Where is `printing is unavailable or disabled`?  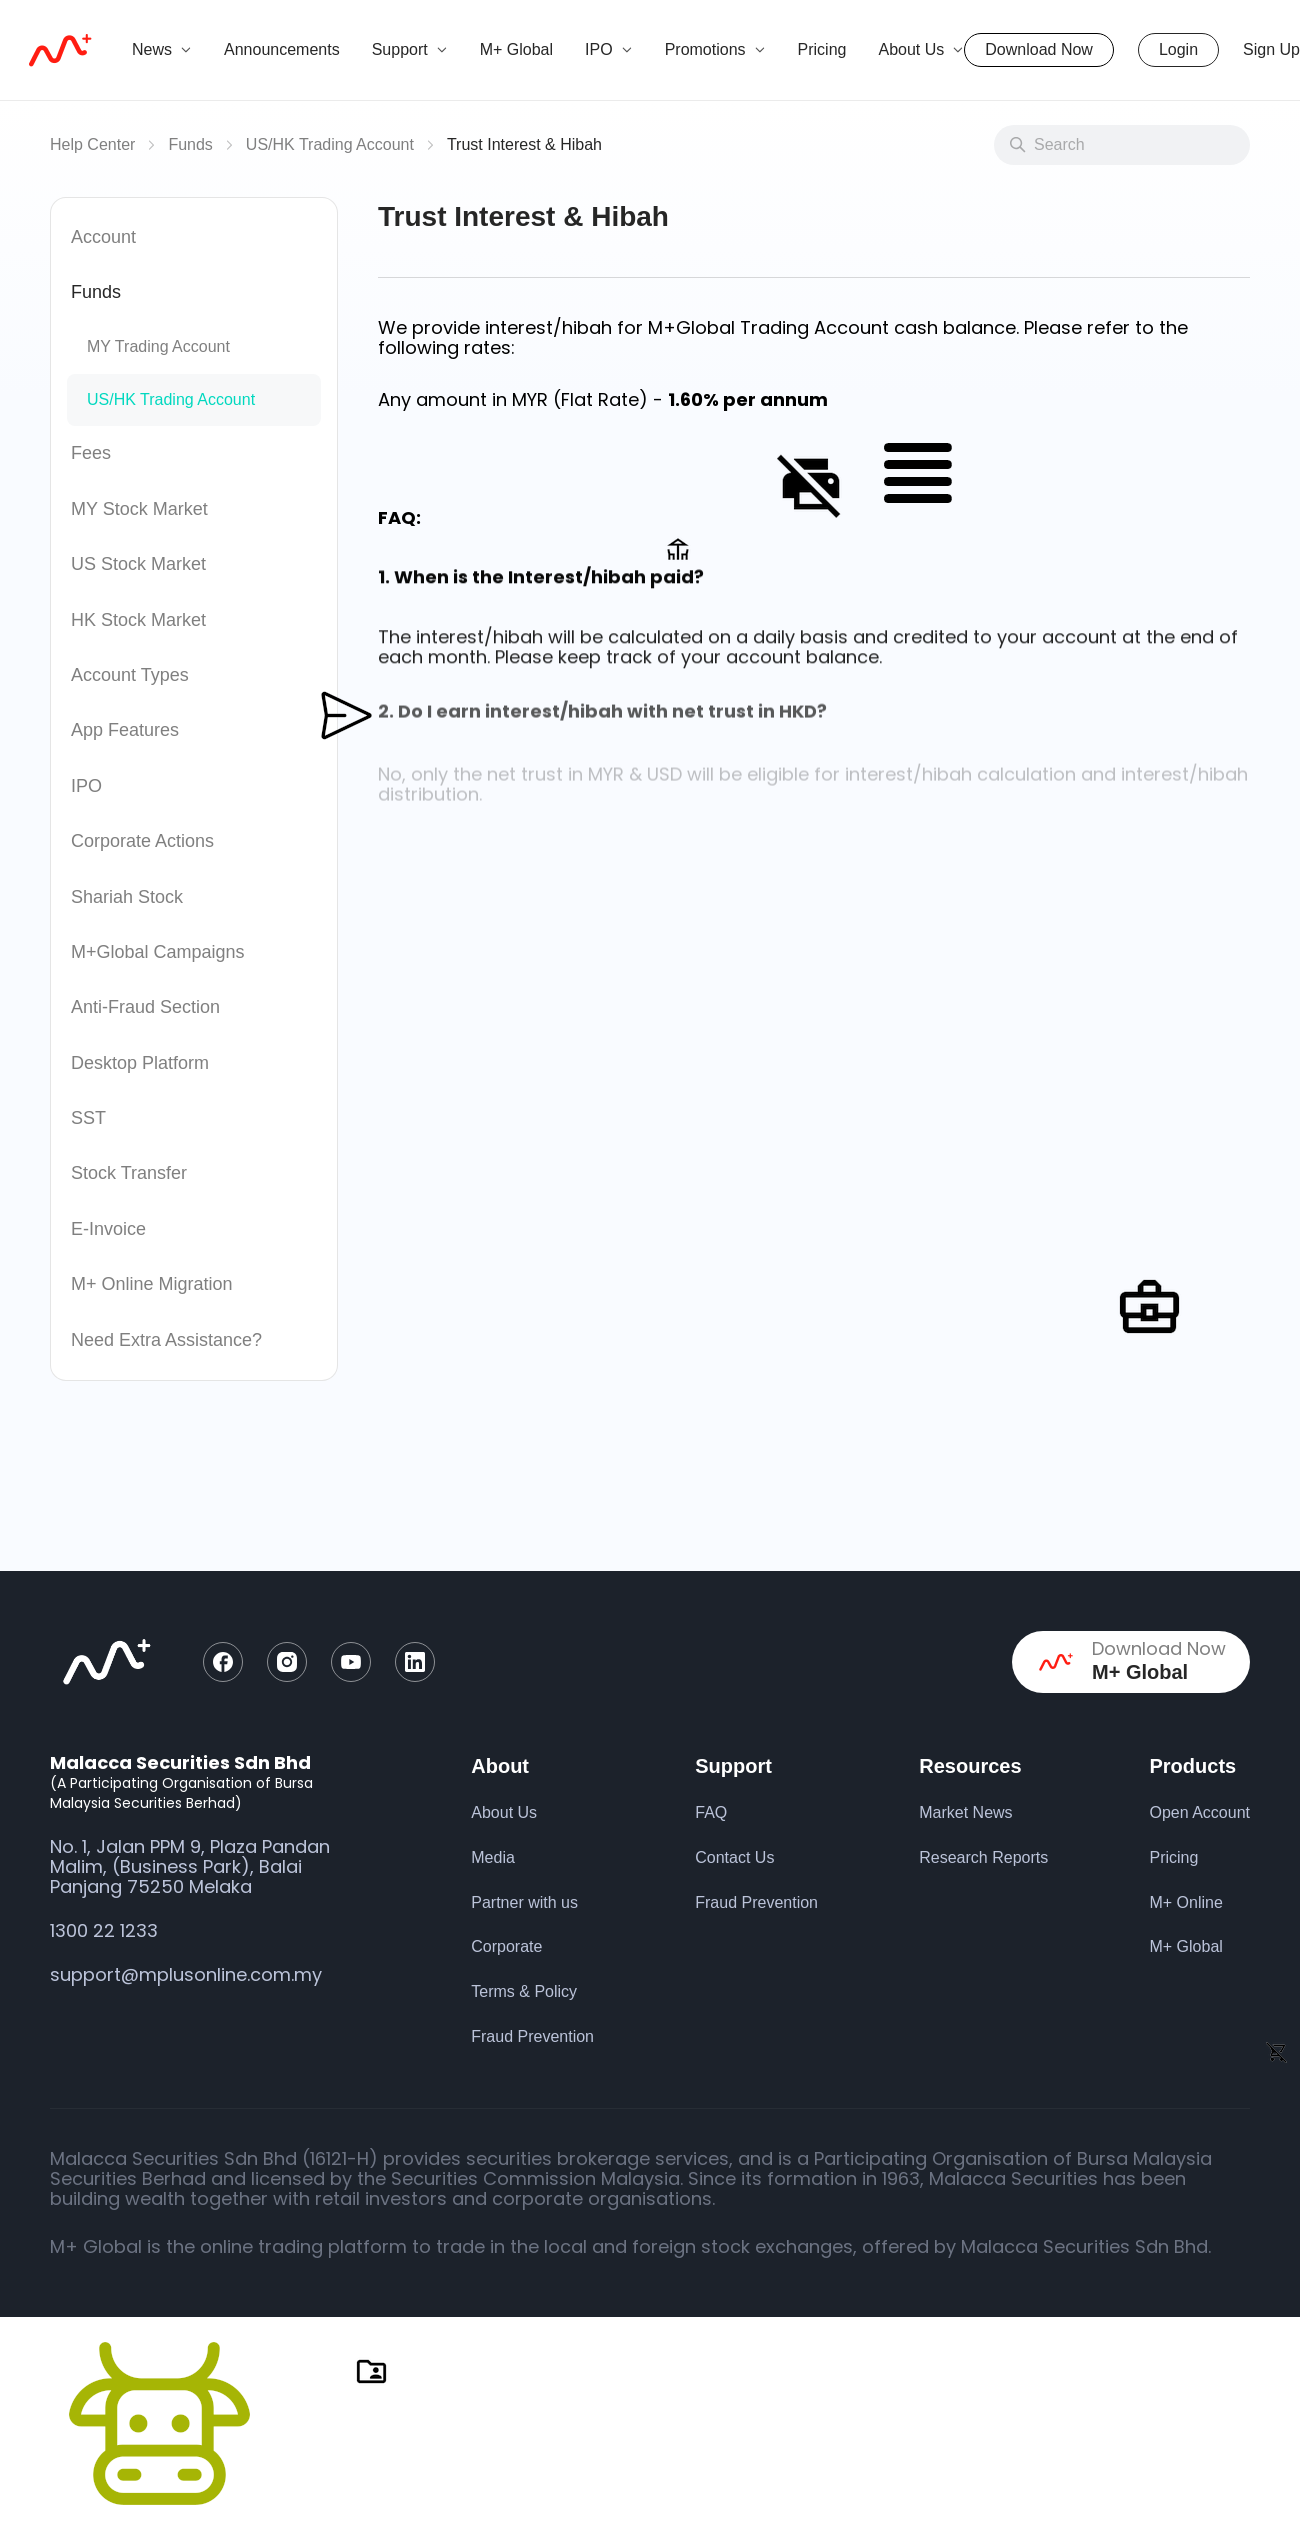
printing is unavailable or disabled is located at coordinates (811, 484).